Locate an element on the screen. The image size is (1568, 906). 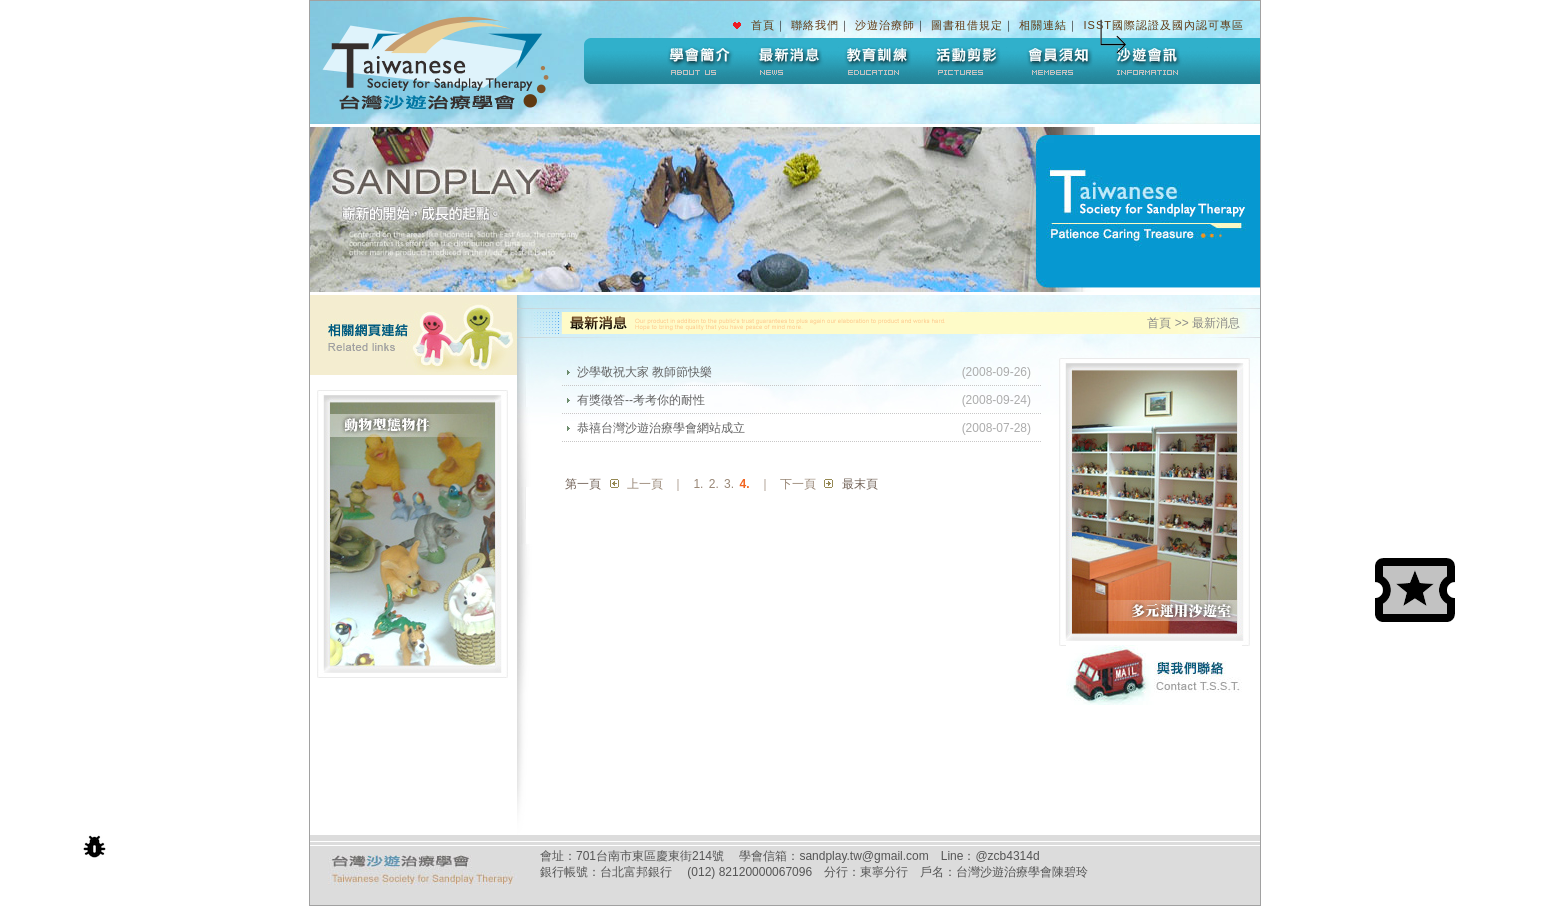
view local events or activities is located at coordinates (1415, 590).